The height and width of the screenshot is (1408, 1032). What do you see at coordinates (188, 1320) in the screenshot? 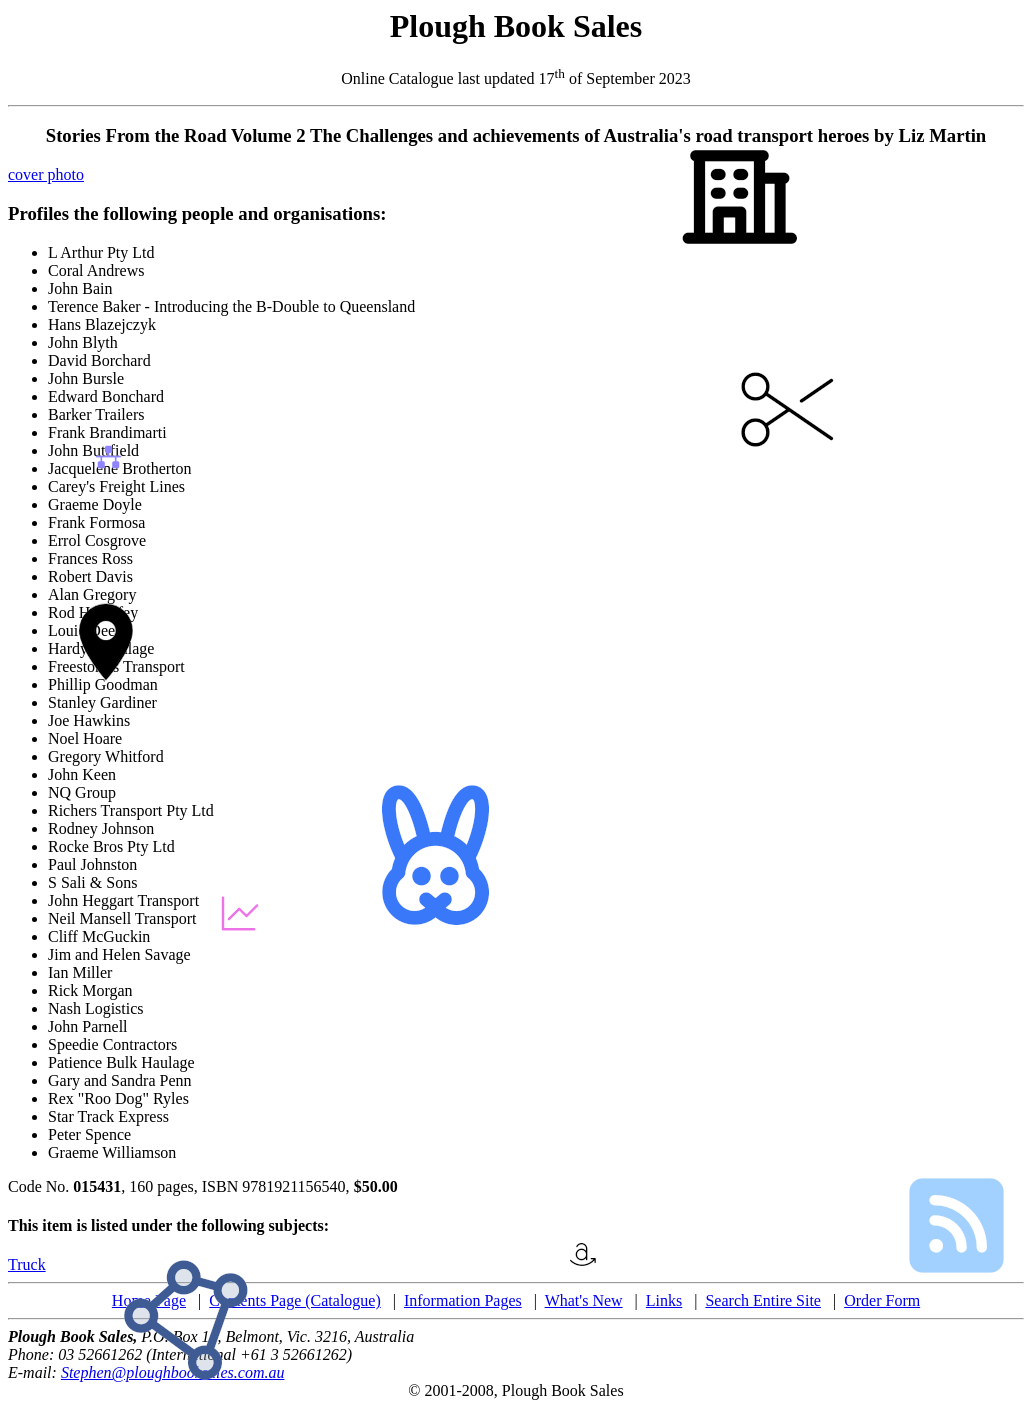
I see `create a polygon shape` at bounding box center [188, 1320].